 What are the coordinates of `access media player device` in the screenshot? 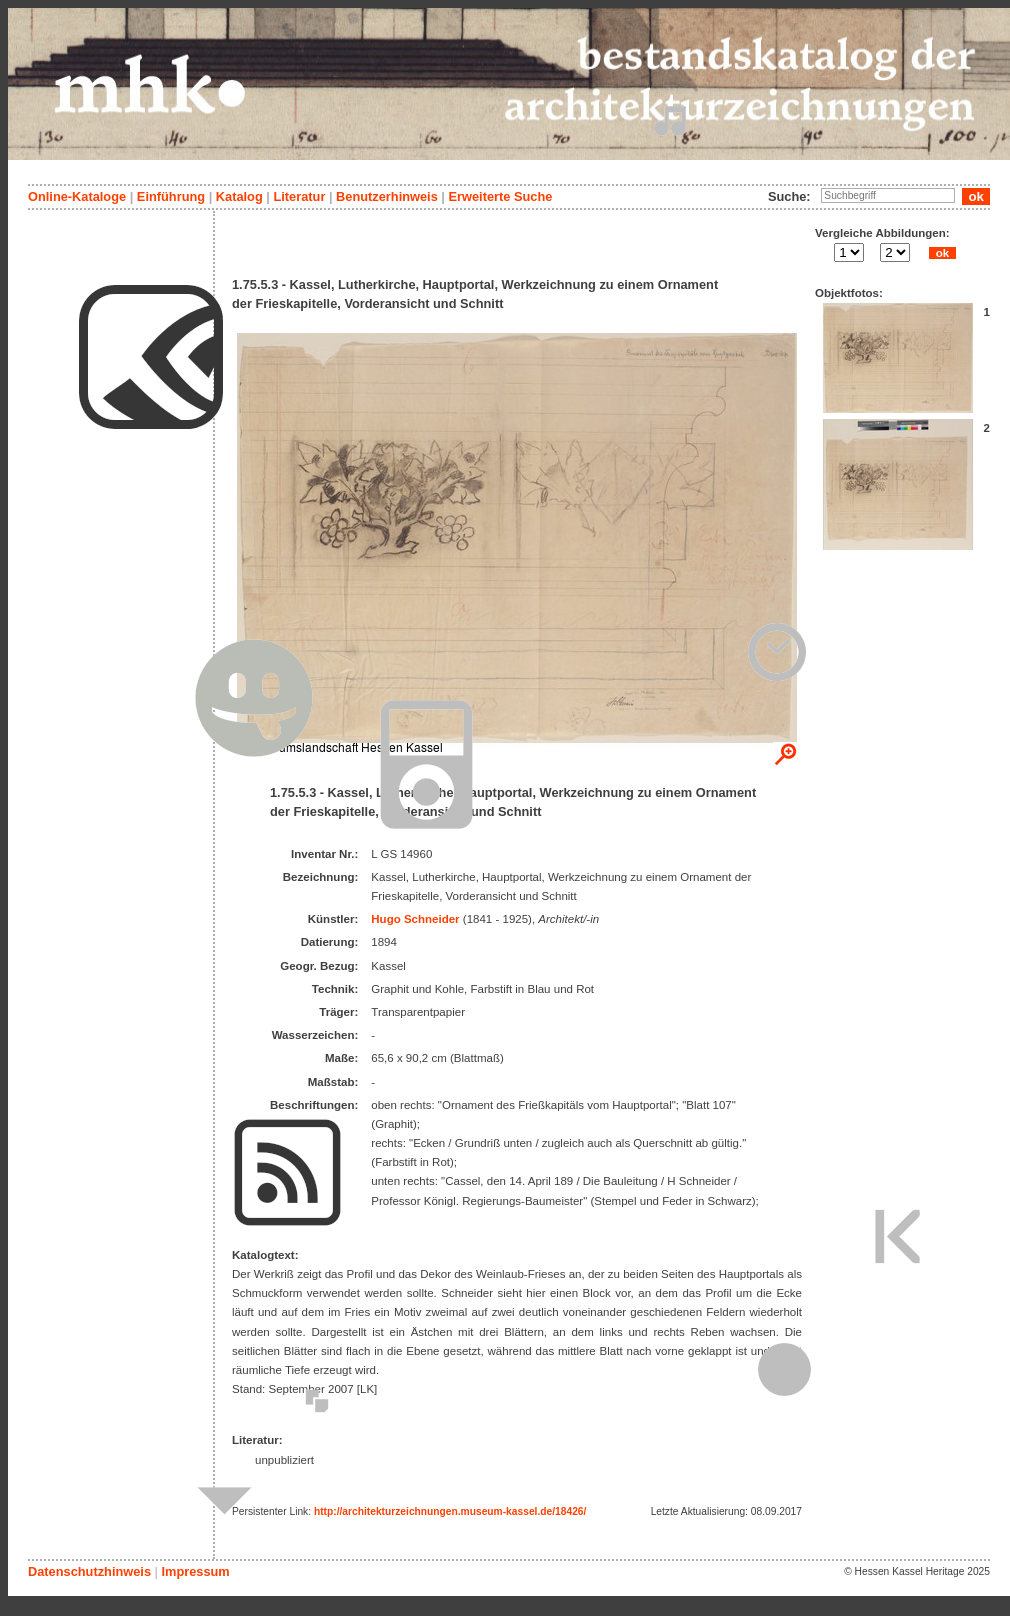 It's located at (426, 764).